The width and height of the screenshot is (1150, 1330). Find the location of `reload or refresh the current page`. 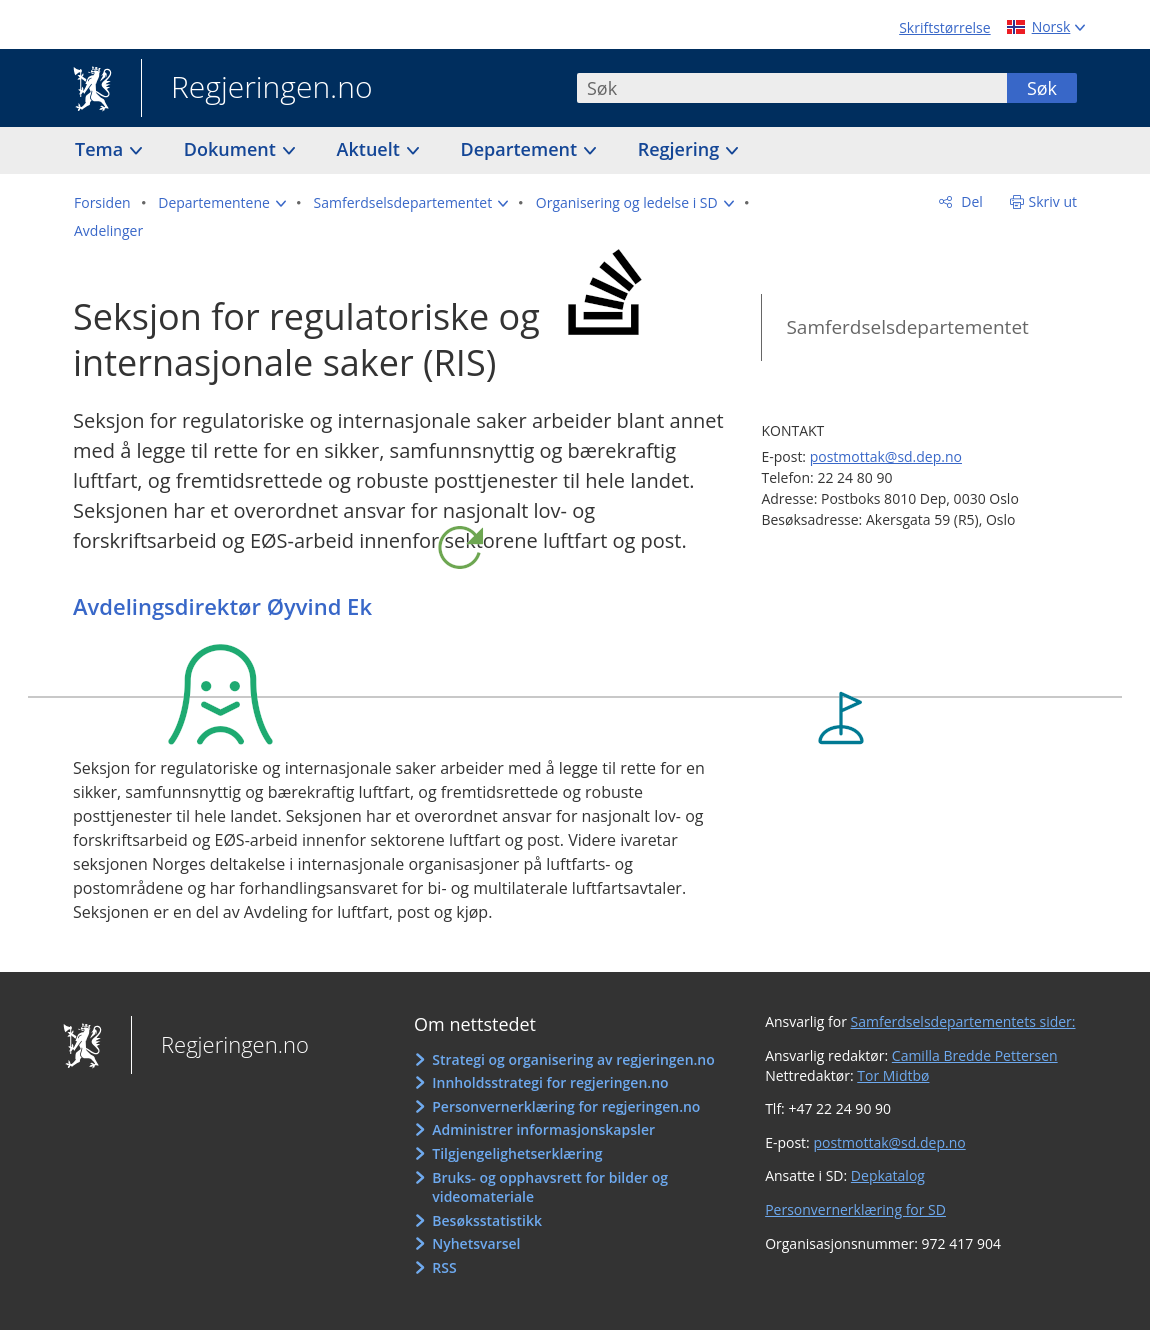

reload or refresh the current page is located at coordinates (461, 547).